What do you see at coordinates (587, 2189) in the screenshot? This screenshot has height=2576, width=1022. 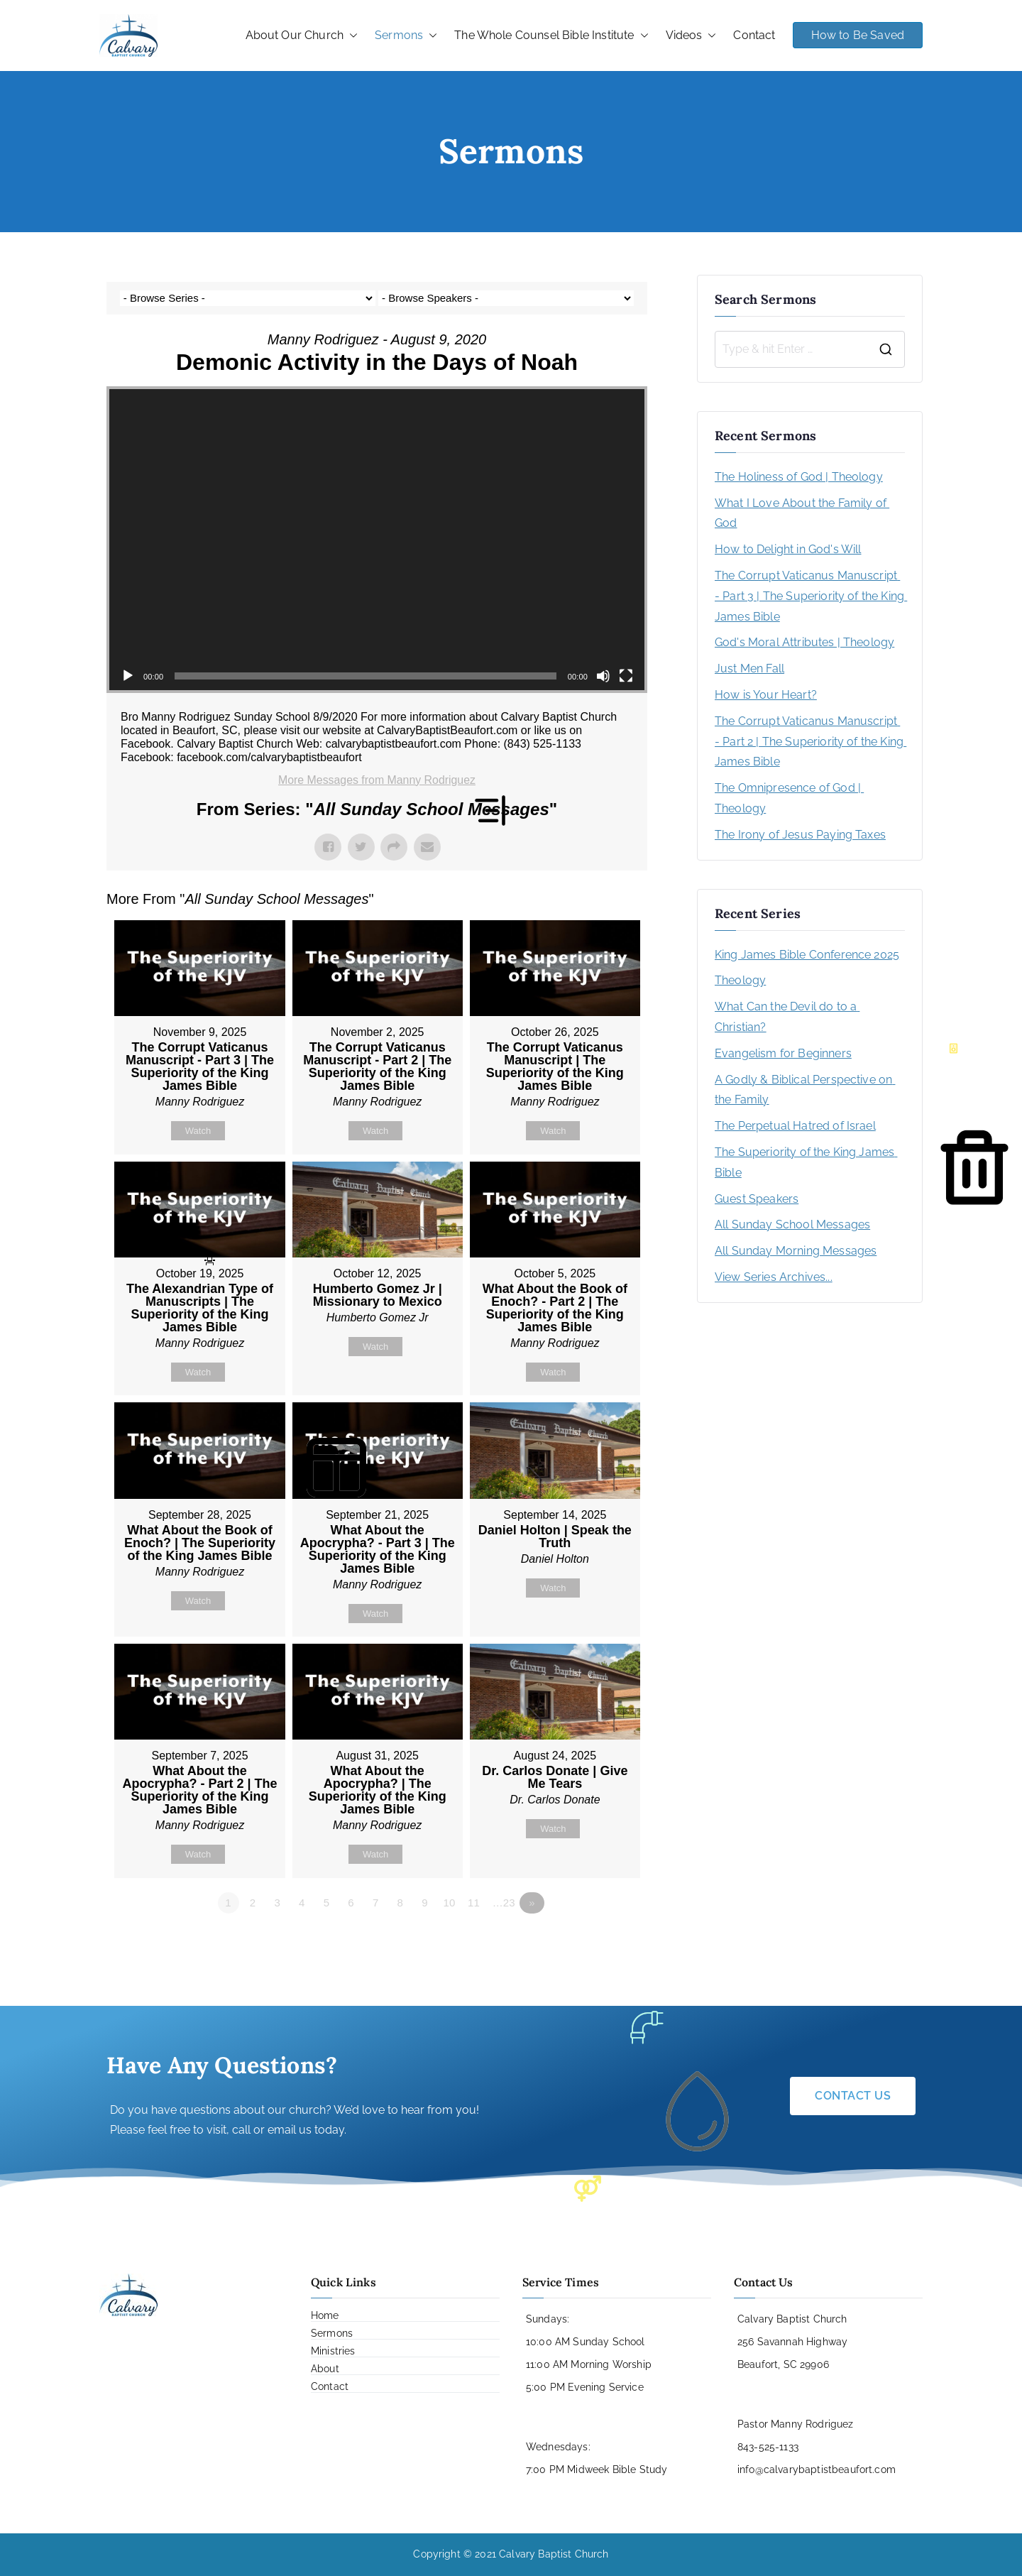 I see `indicates gender or sex selection options` at bounding box center [587, 2189].